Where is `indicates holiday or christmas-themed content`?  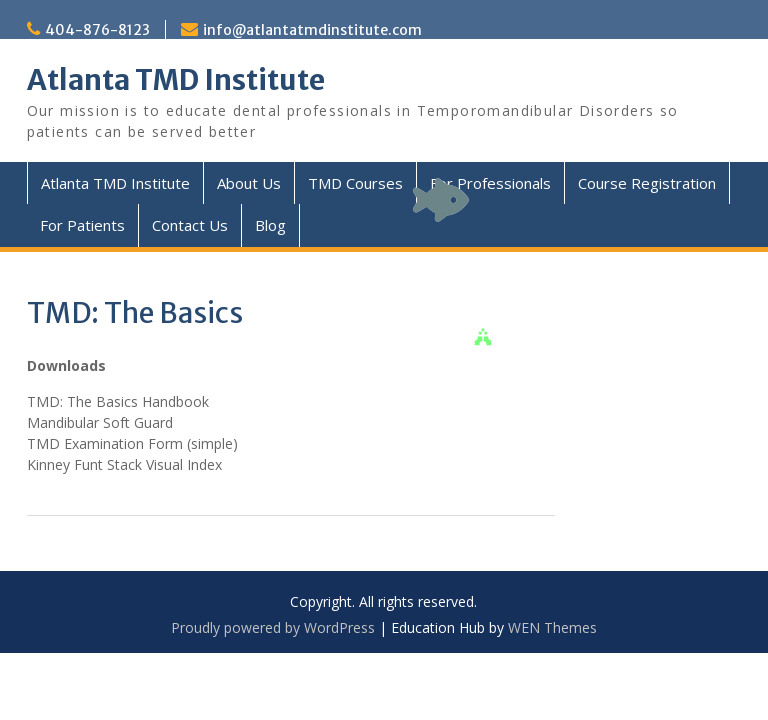
indicates holiday or christmas-themed content is located at coordinates (483, 337).